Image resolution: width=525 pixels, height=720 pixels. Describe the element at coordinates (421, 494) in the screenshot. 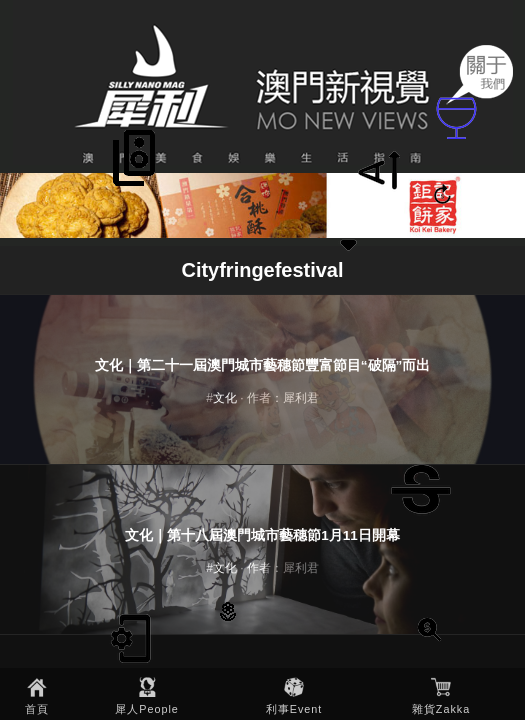

I see `apply strikethrough formatting to selected text` at that location.